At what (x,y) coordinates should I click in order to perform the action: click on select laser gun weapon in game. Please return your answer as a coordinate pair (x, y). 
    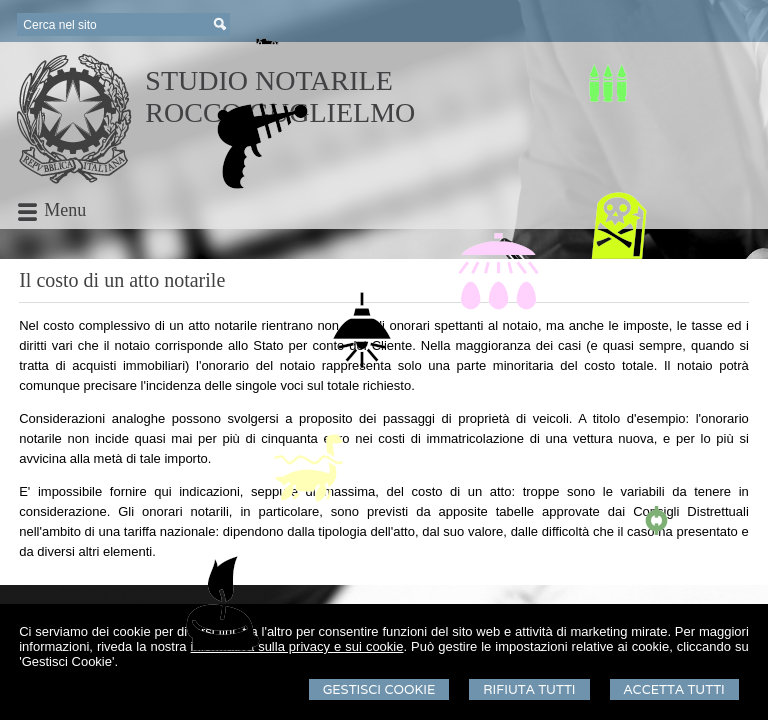
    Looking at the image, I should click on (656, 520).